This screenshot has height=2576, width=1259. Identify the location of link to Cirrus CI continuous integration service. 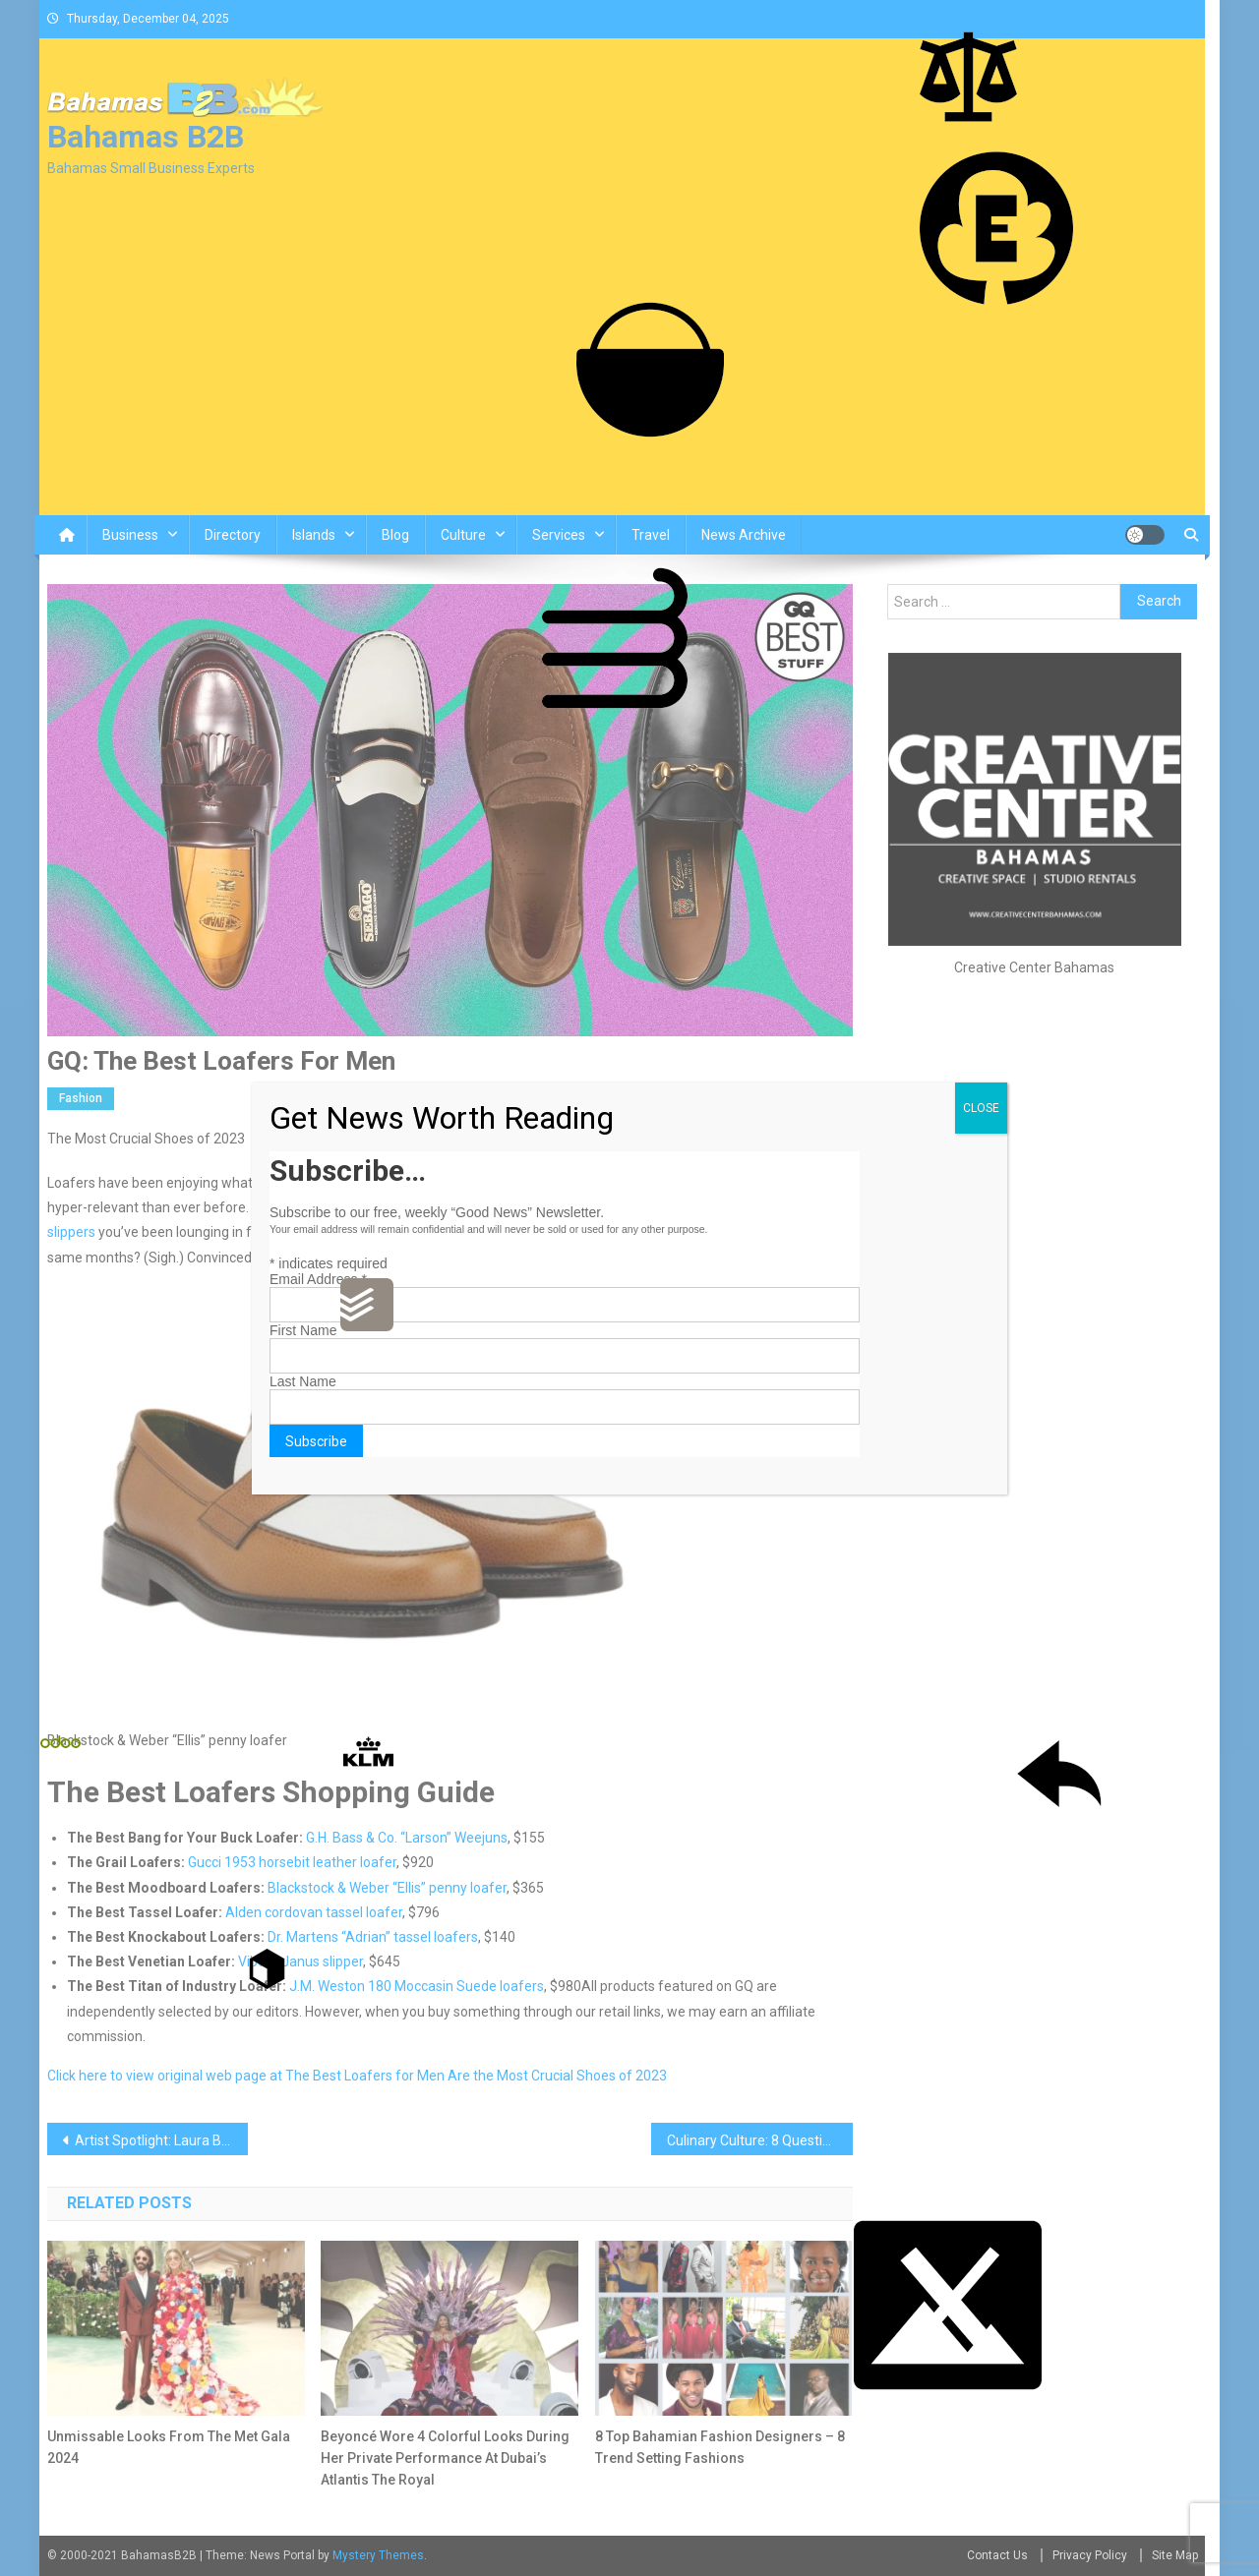
(615, 638).